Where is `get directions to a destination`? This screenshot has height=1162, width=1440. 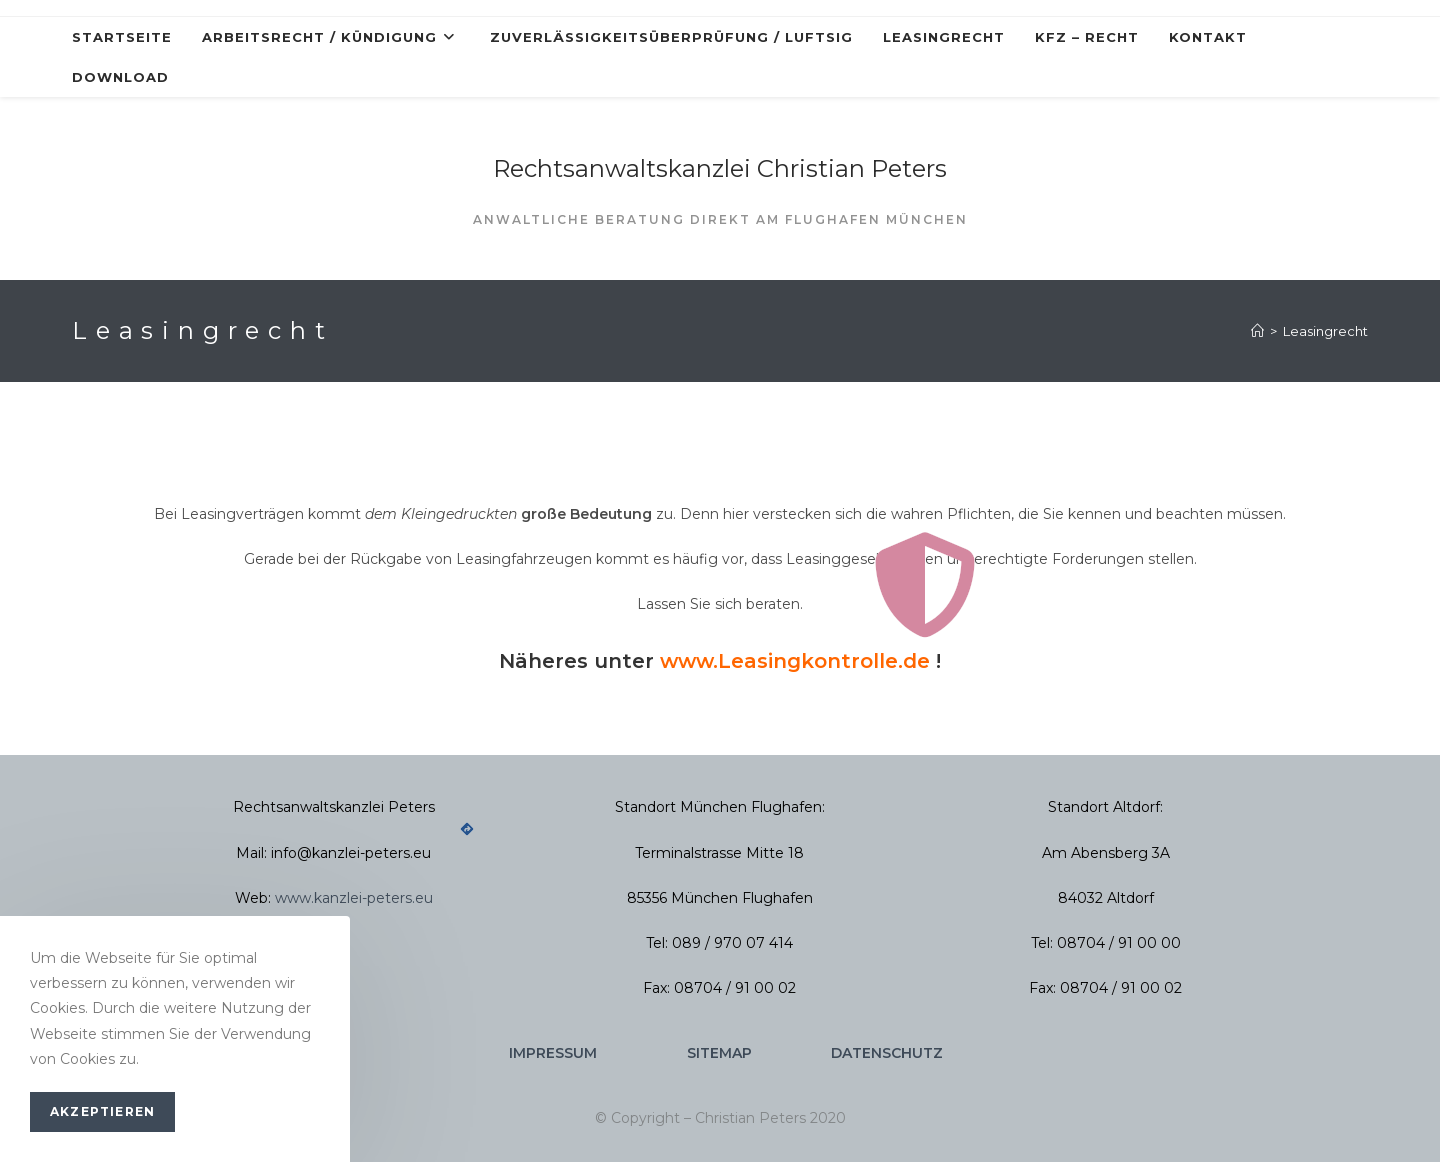 get directions to a destination is located at coordinates (467, 829).